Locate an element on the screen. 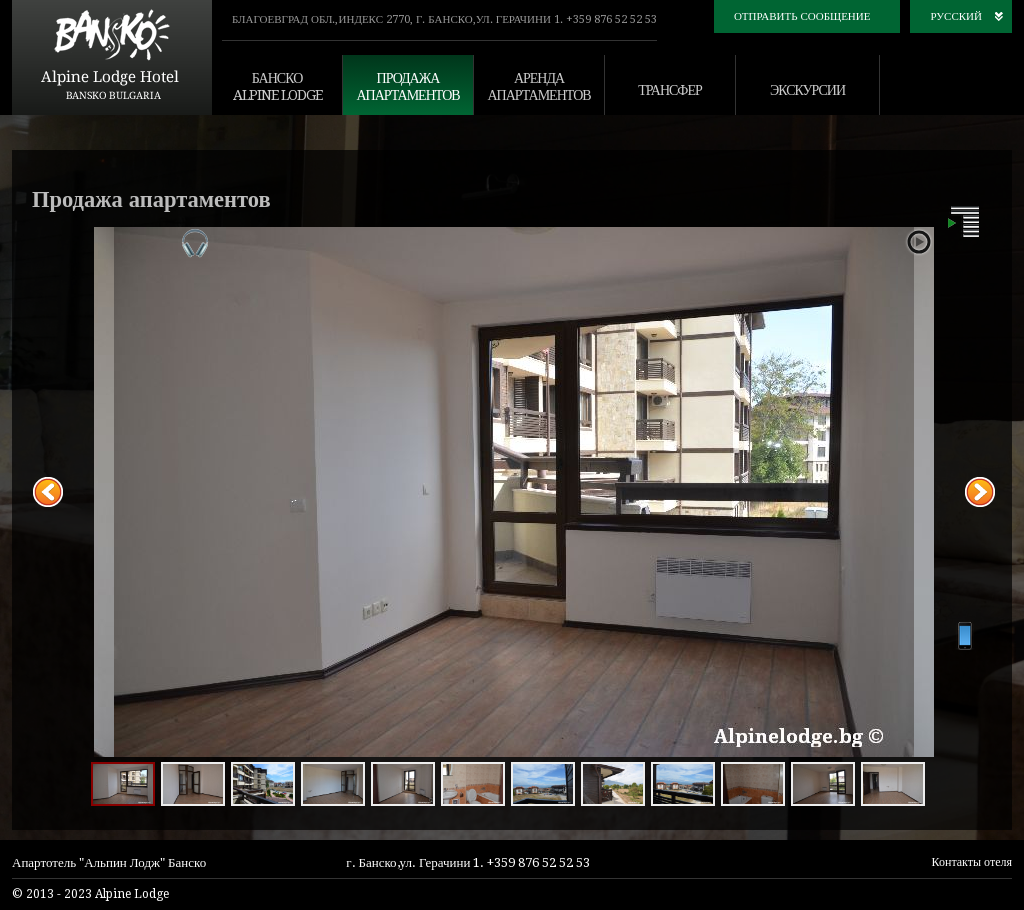 The height and width of the screenshot is (910, 1024). bluetooth headphones connected is located at coordinates (195, 243).